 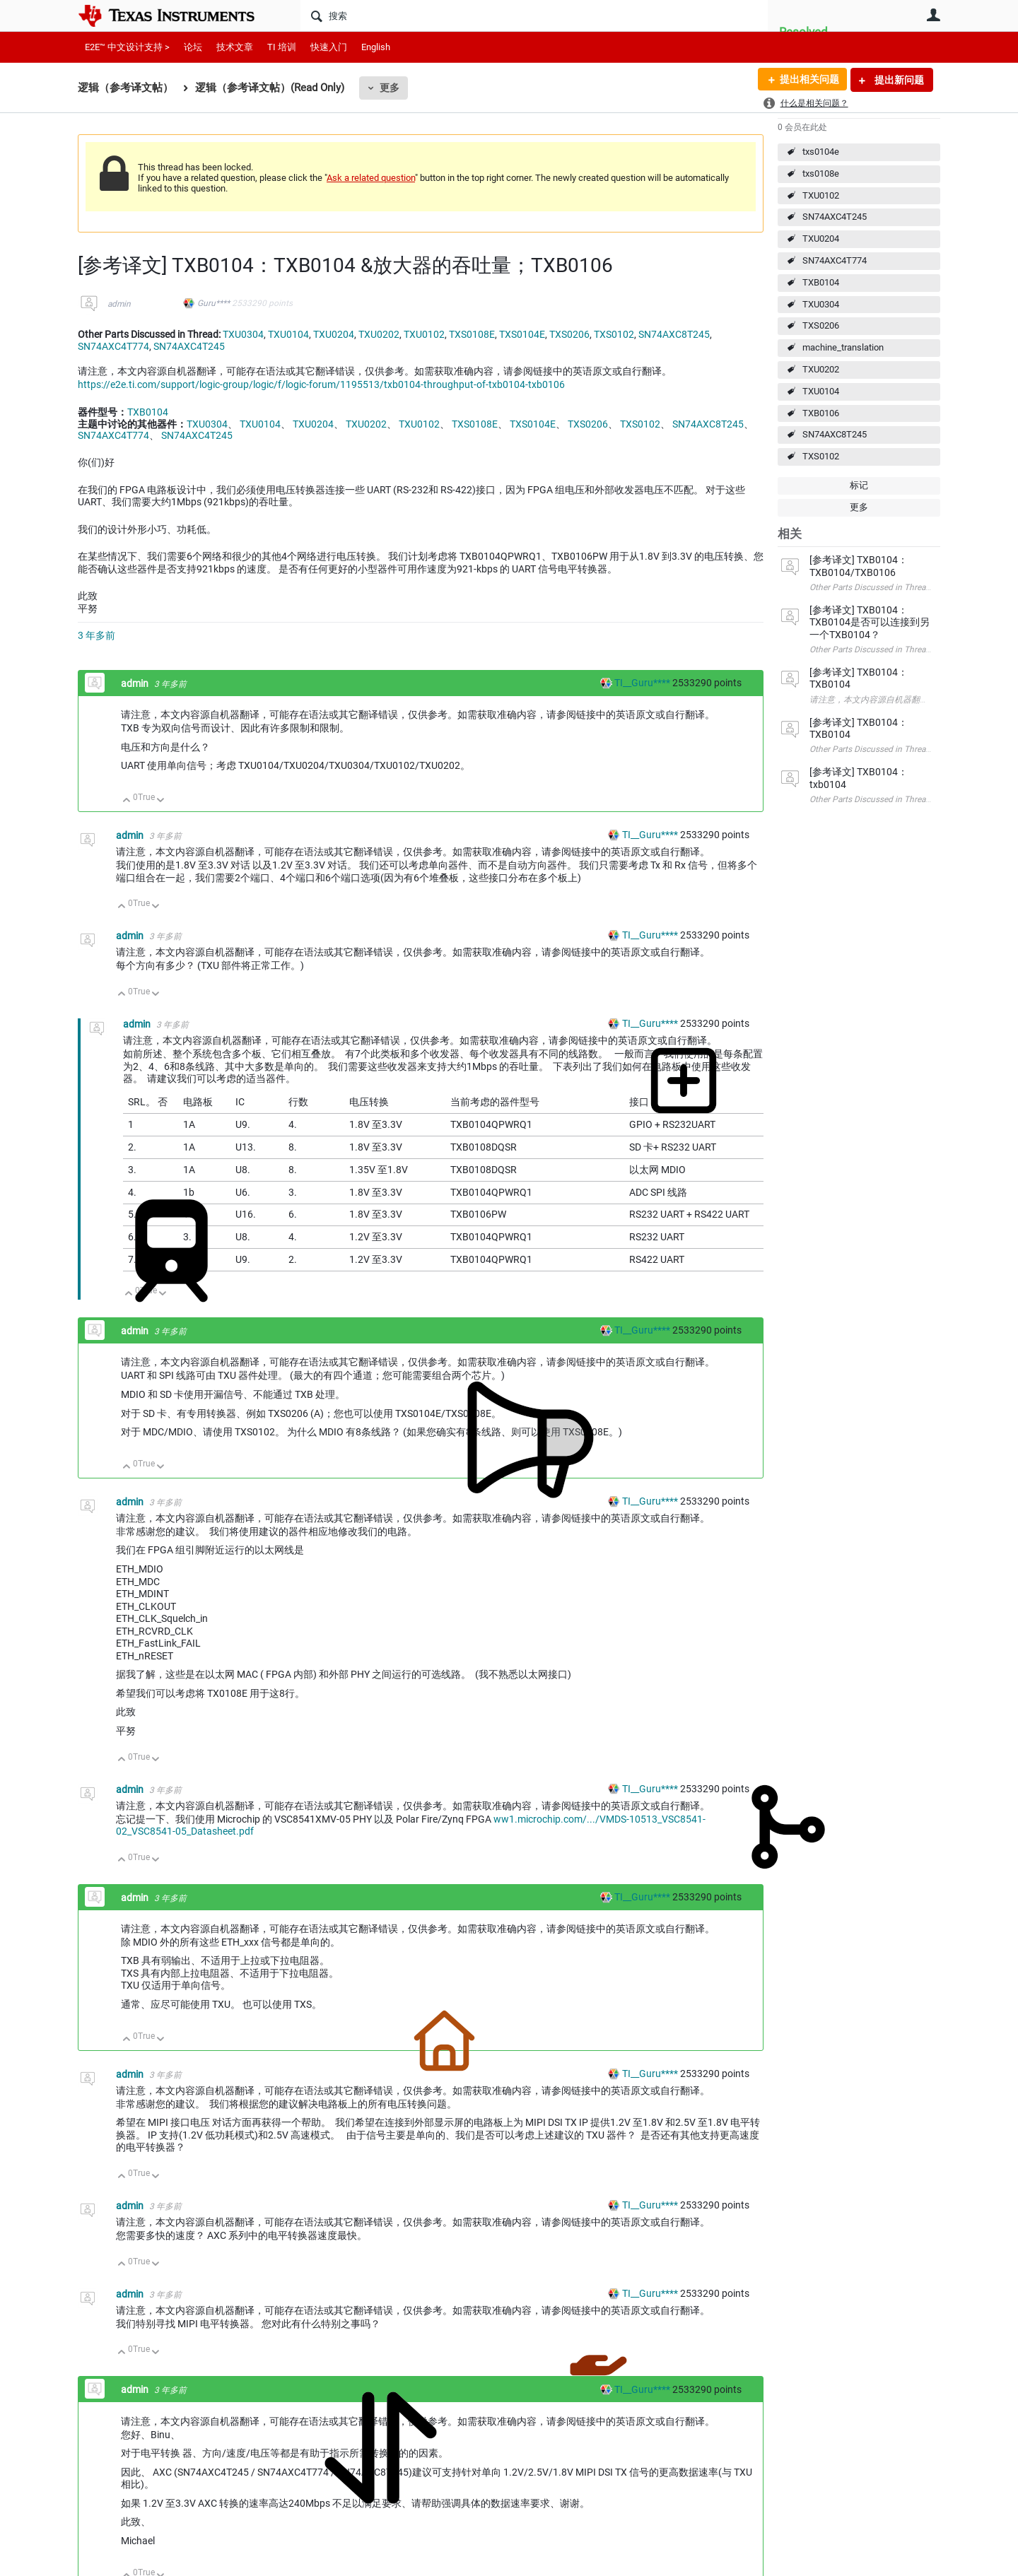 I want to click on merge branches in version control, so click(x=788, y=1827).